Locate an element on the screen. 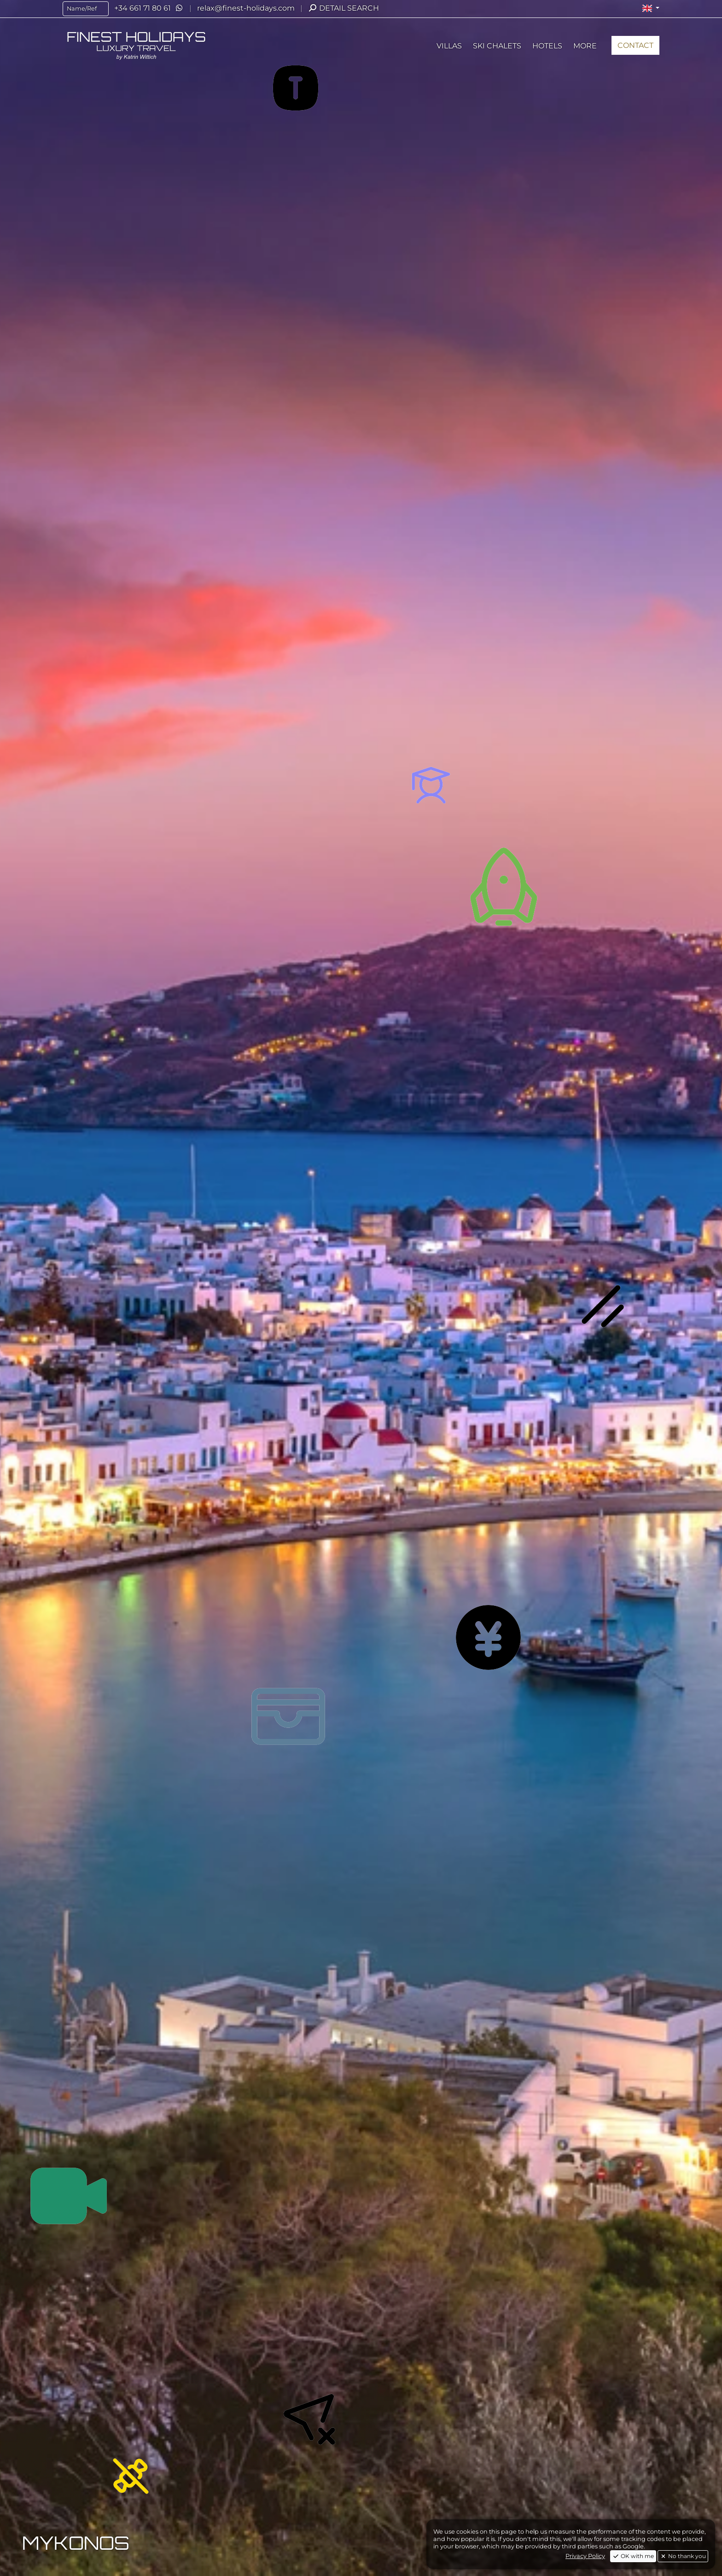 This screenshot has width=722, height=2576. disable candy or sweets mode is located at coordinates (131, 2476).